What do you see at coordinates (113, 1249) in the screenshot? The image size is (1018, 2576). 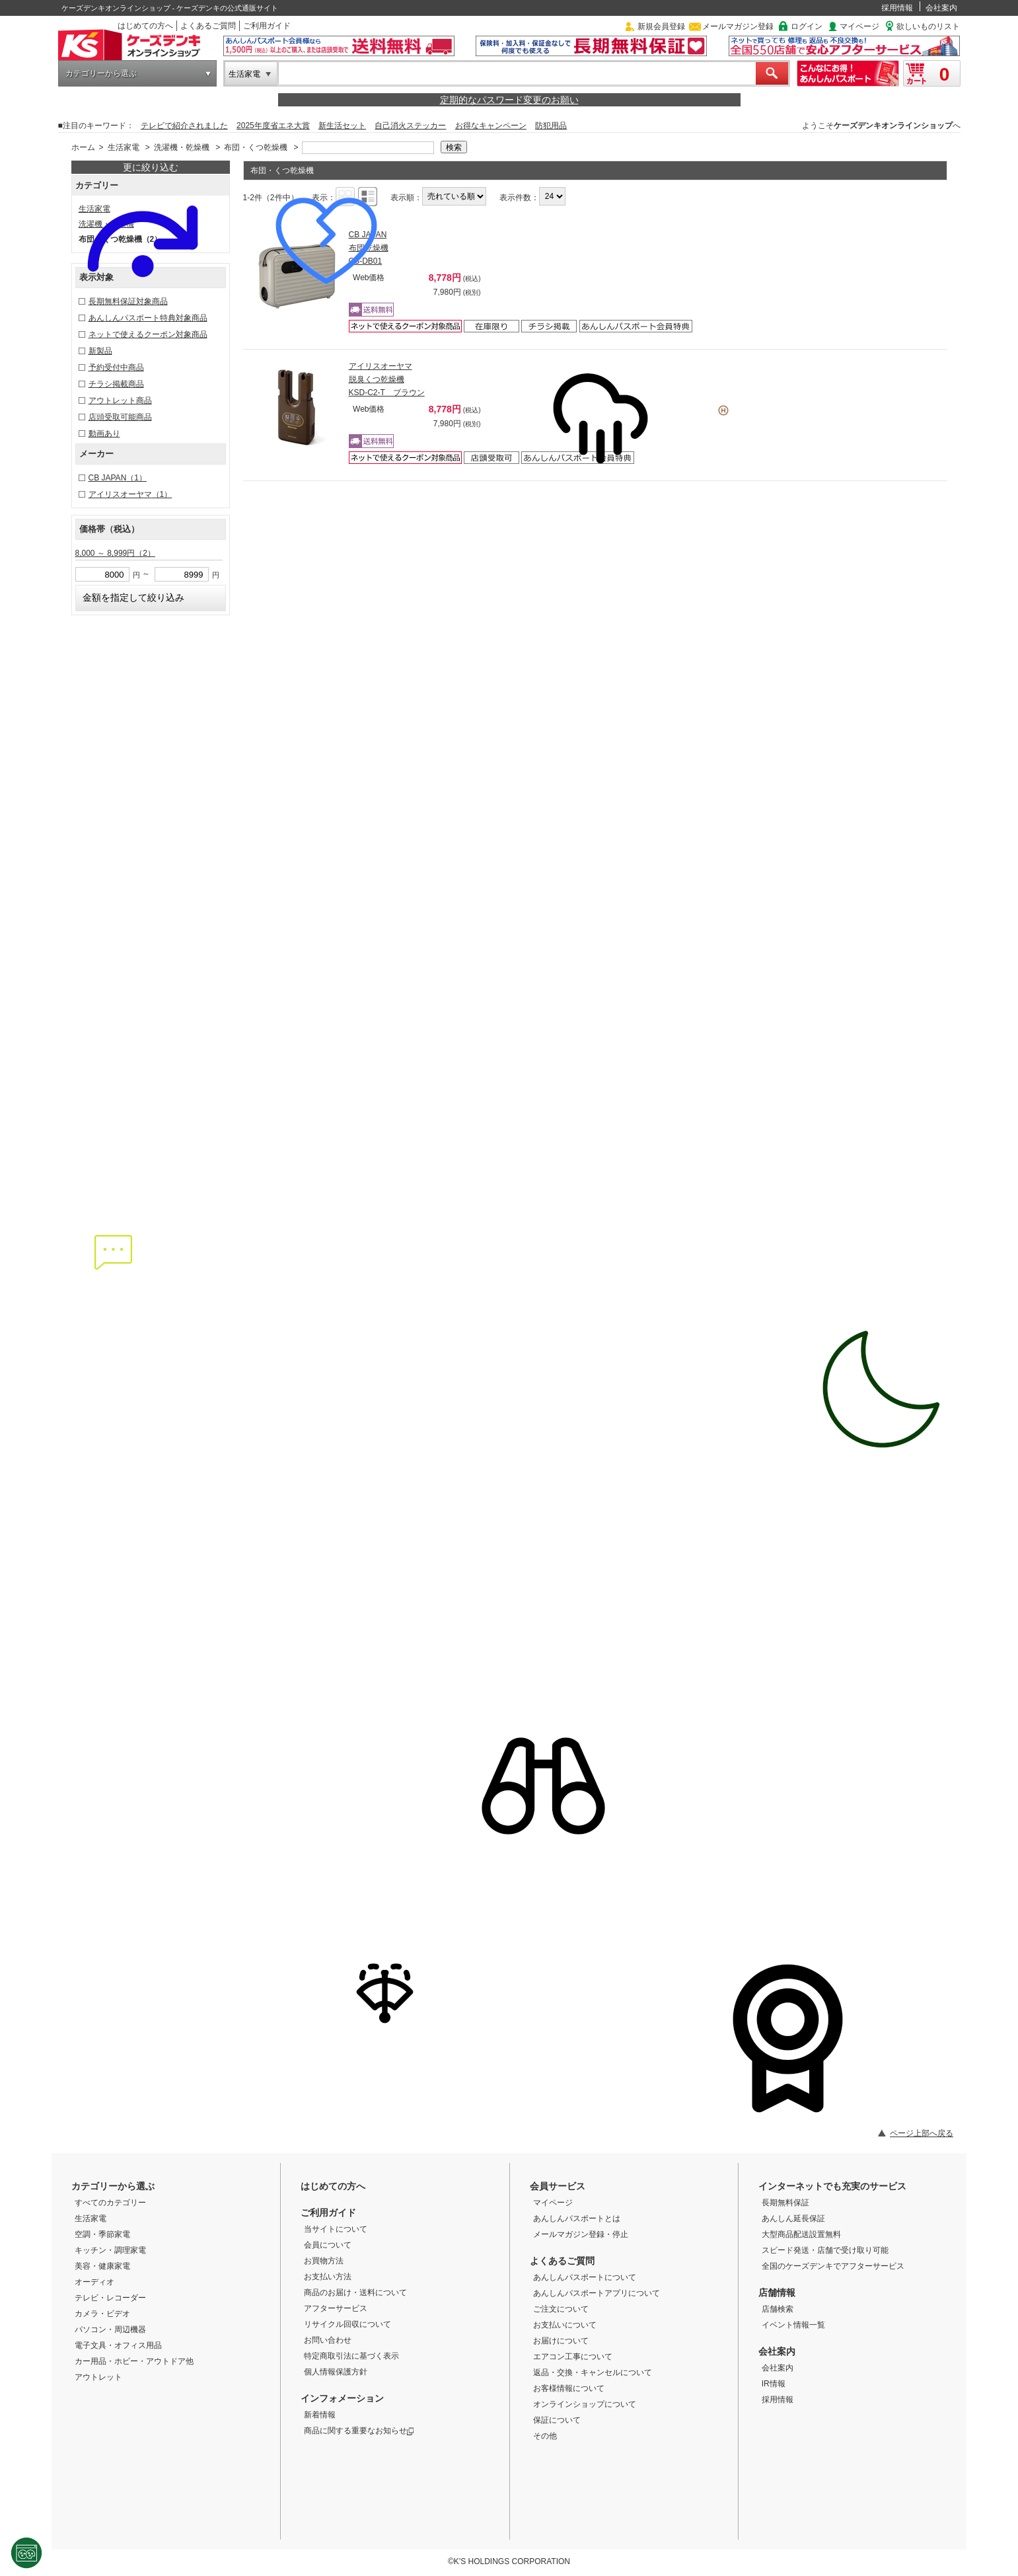 I see `open chat or messaging` at bounding box center [113, 1249].